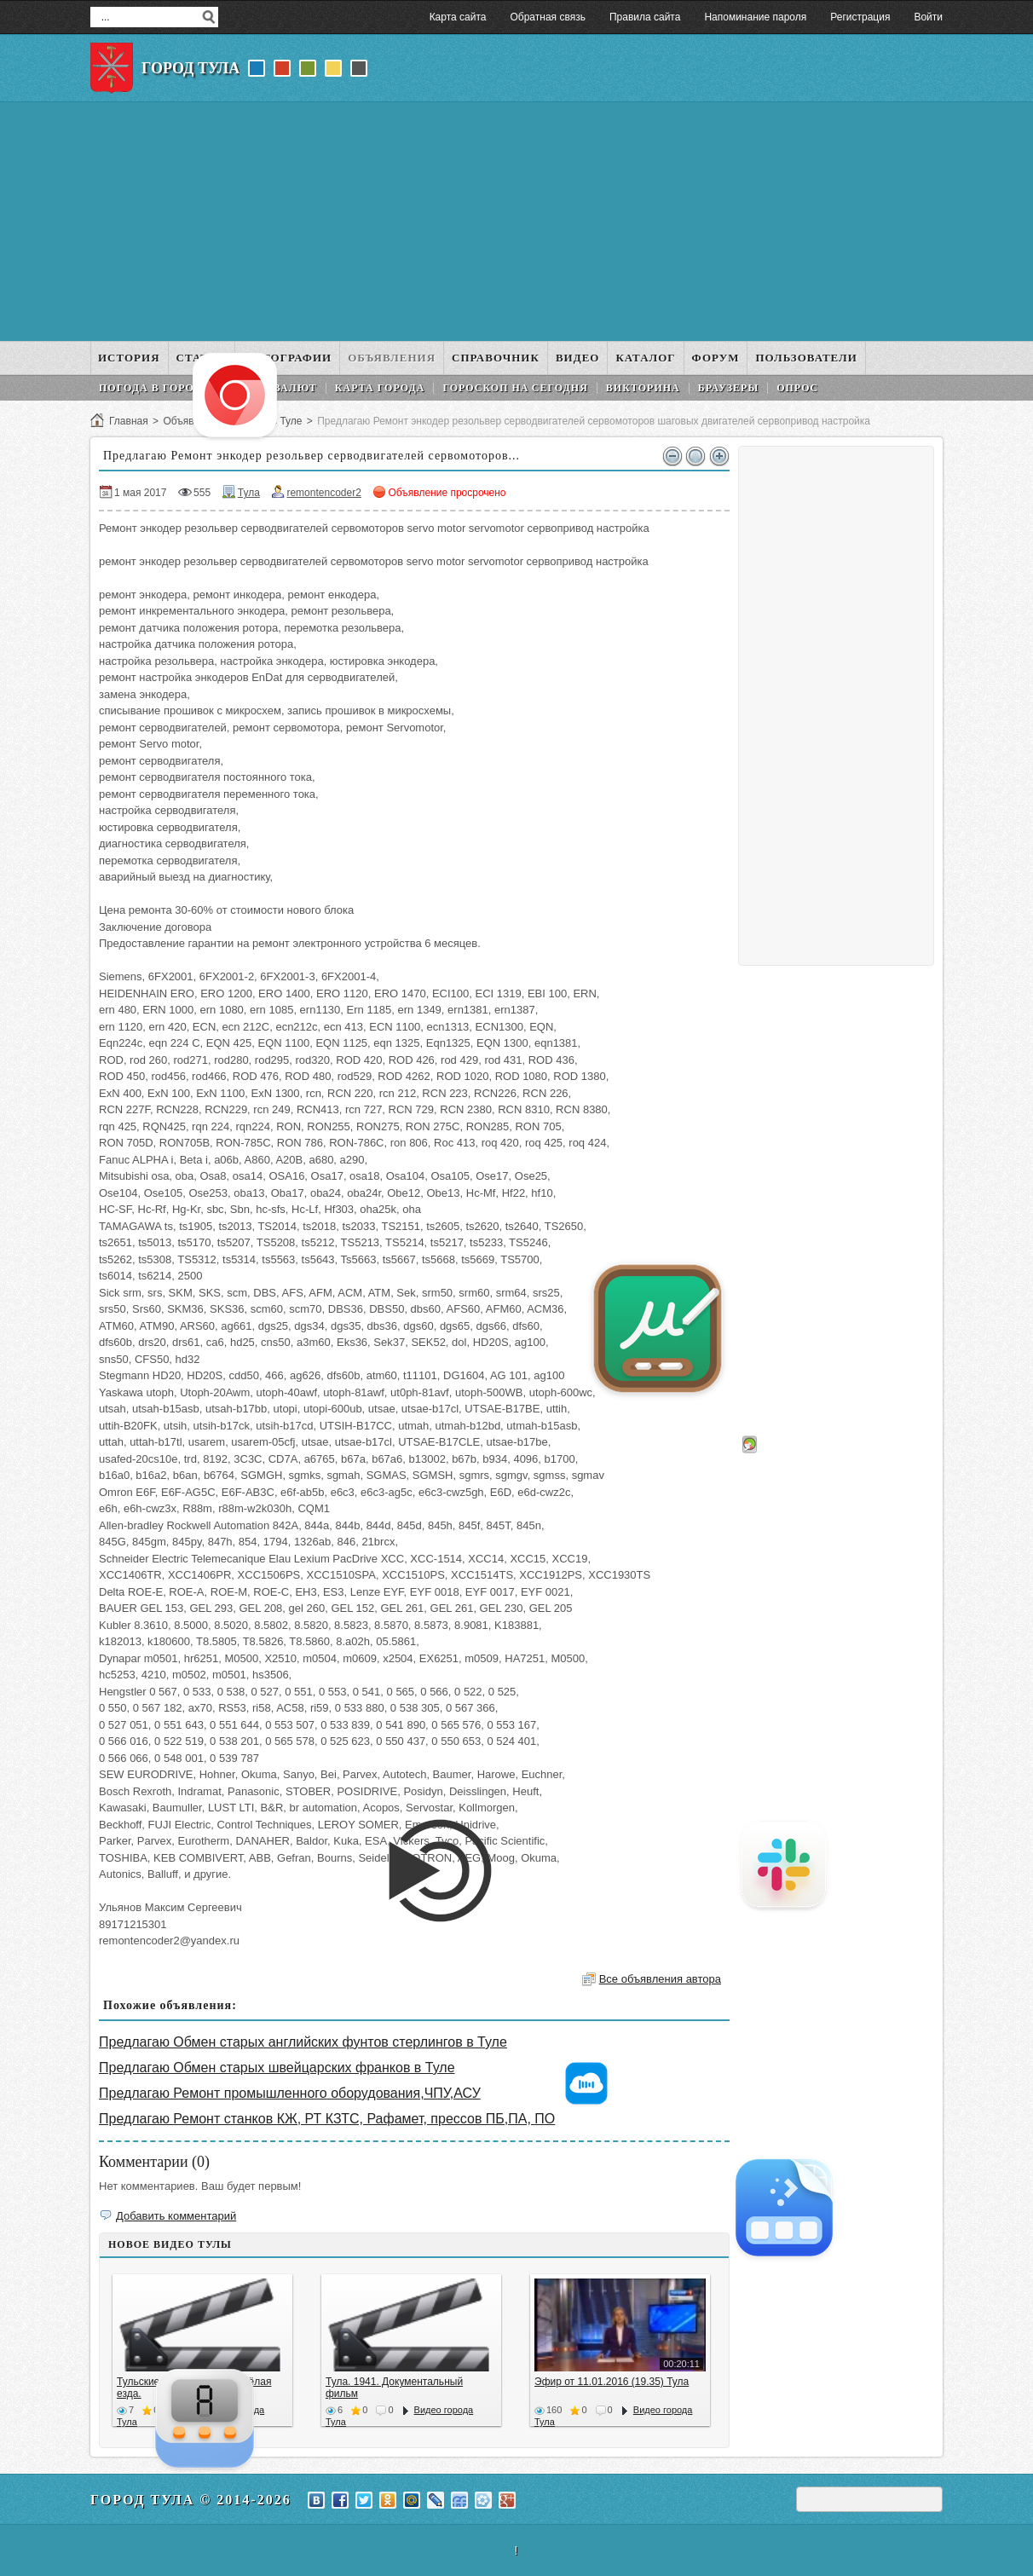  I want to click on open Slack messaging app, so click(783, 1864).